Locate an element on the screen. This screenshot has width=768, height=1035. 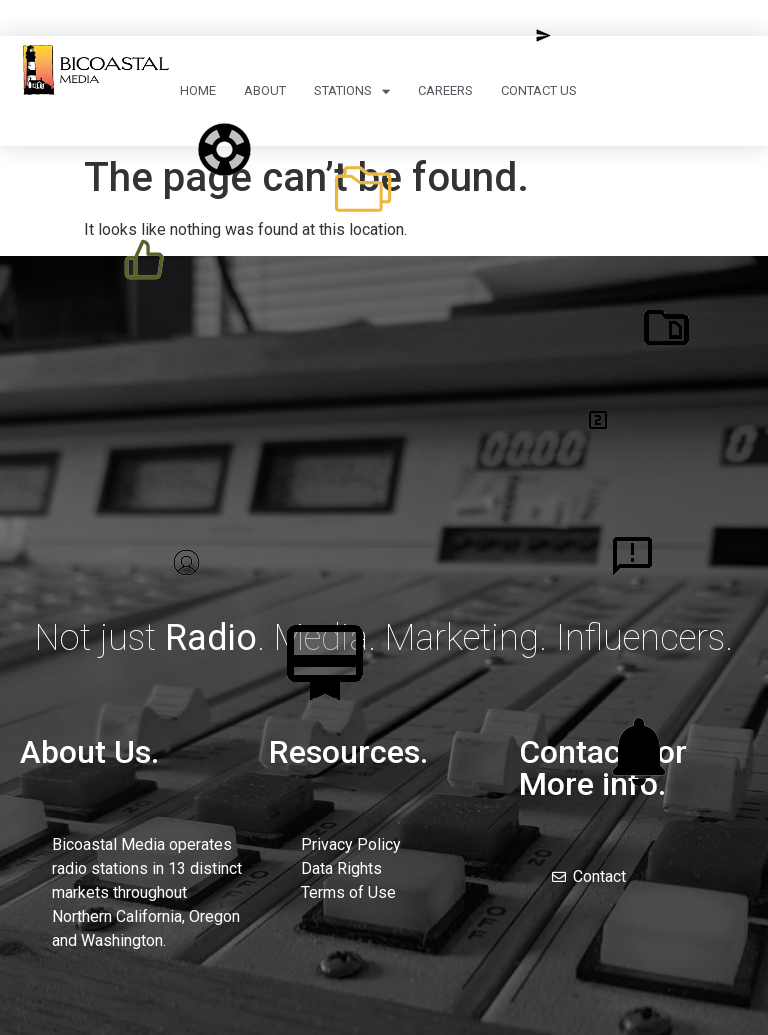
view your notifications is located at coordinates (639, 751).